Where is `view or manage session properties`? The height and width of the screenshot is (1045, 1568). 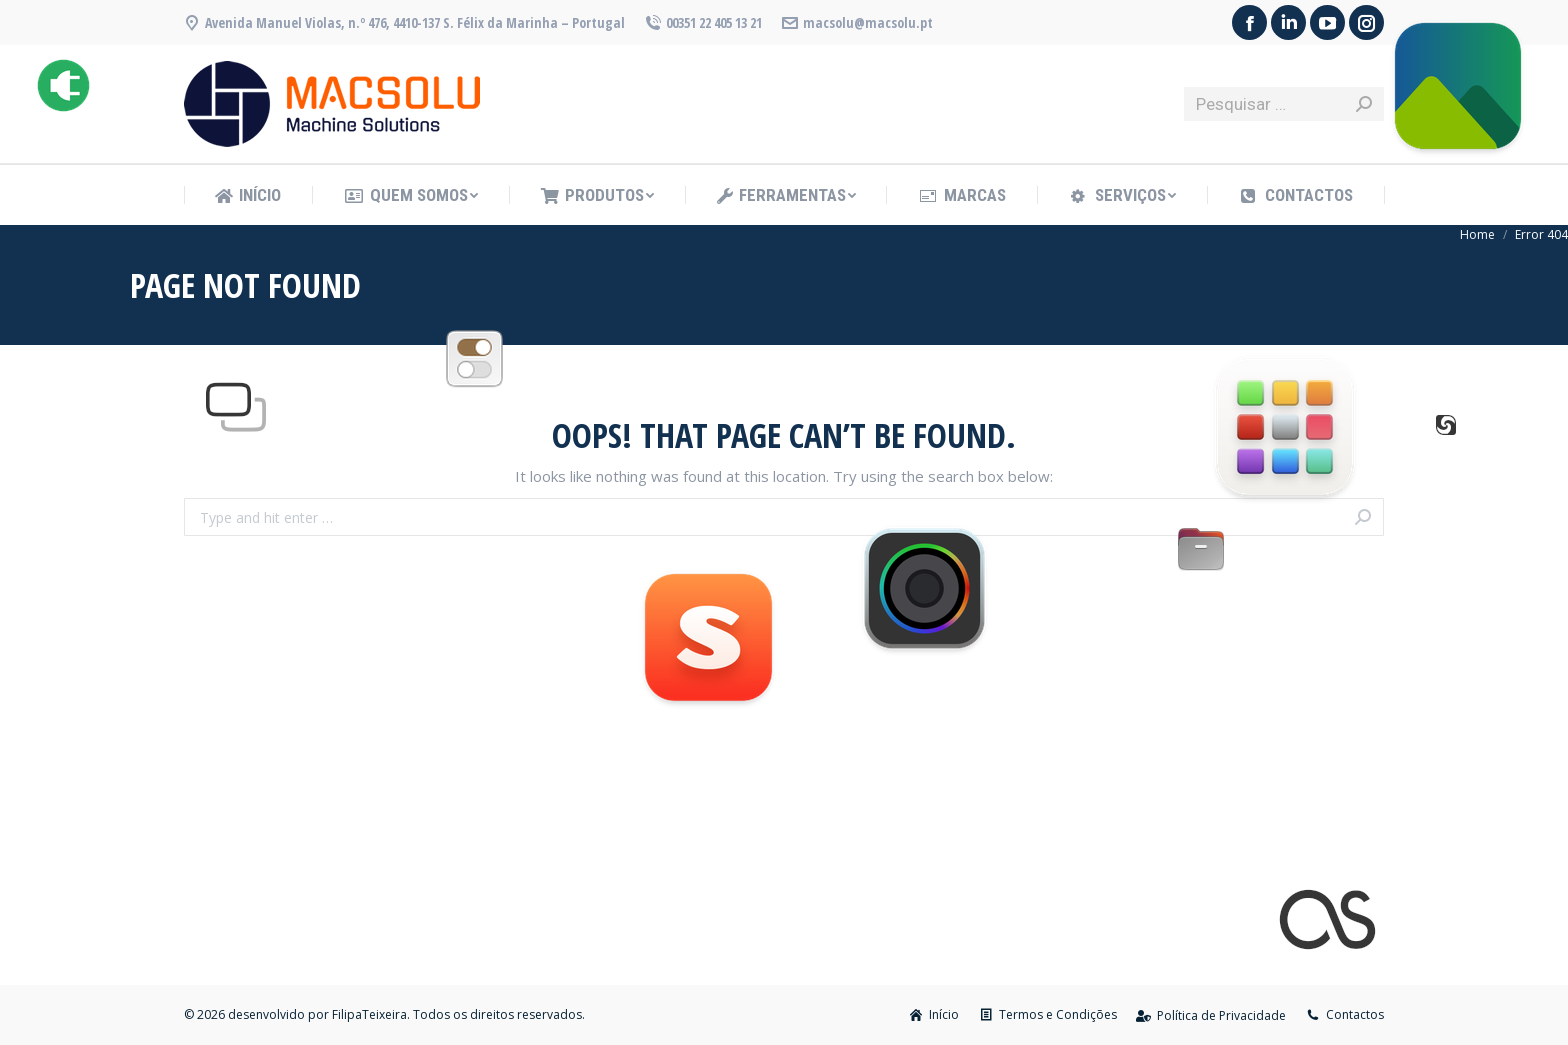
view or manage session properties is located at coordinates (236, 409).